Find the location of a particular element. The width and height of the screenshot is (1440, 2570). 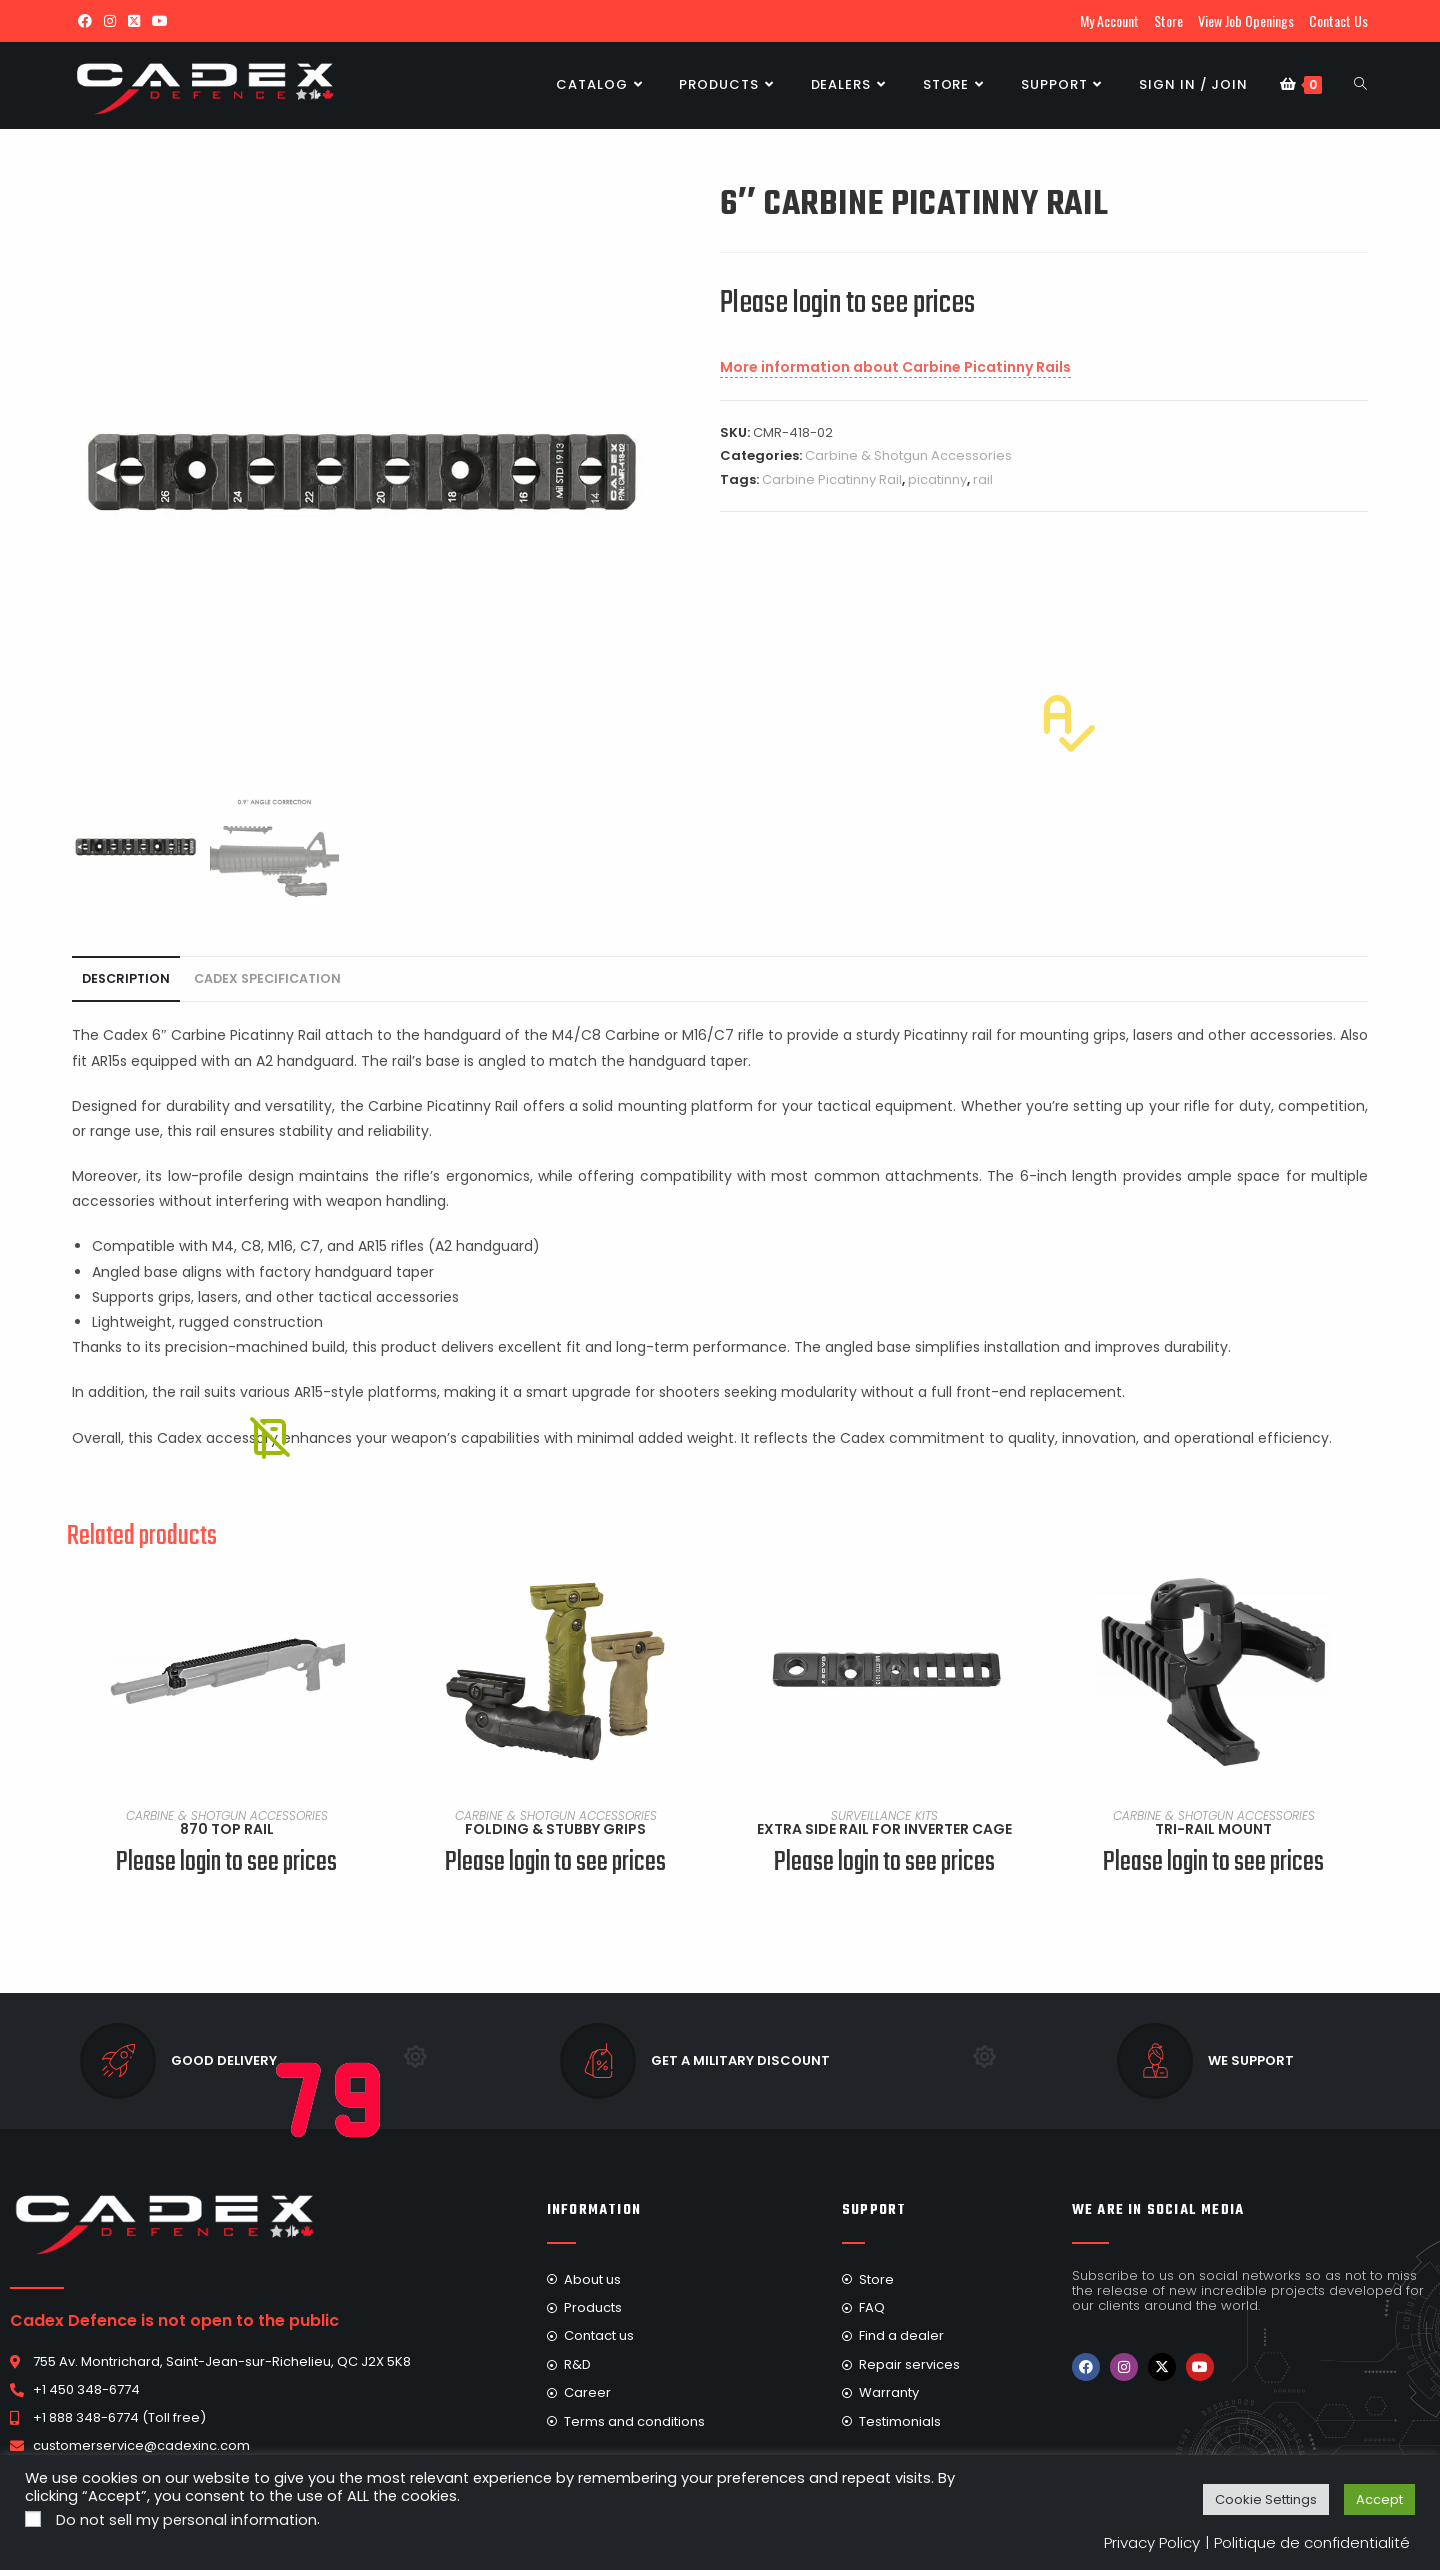

indicates item number 79 in a list or sequence is located at coordinates (328, 2100).